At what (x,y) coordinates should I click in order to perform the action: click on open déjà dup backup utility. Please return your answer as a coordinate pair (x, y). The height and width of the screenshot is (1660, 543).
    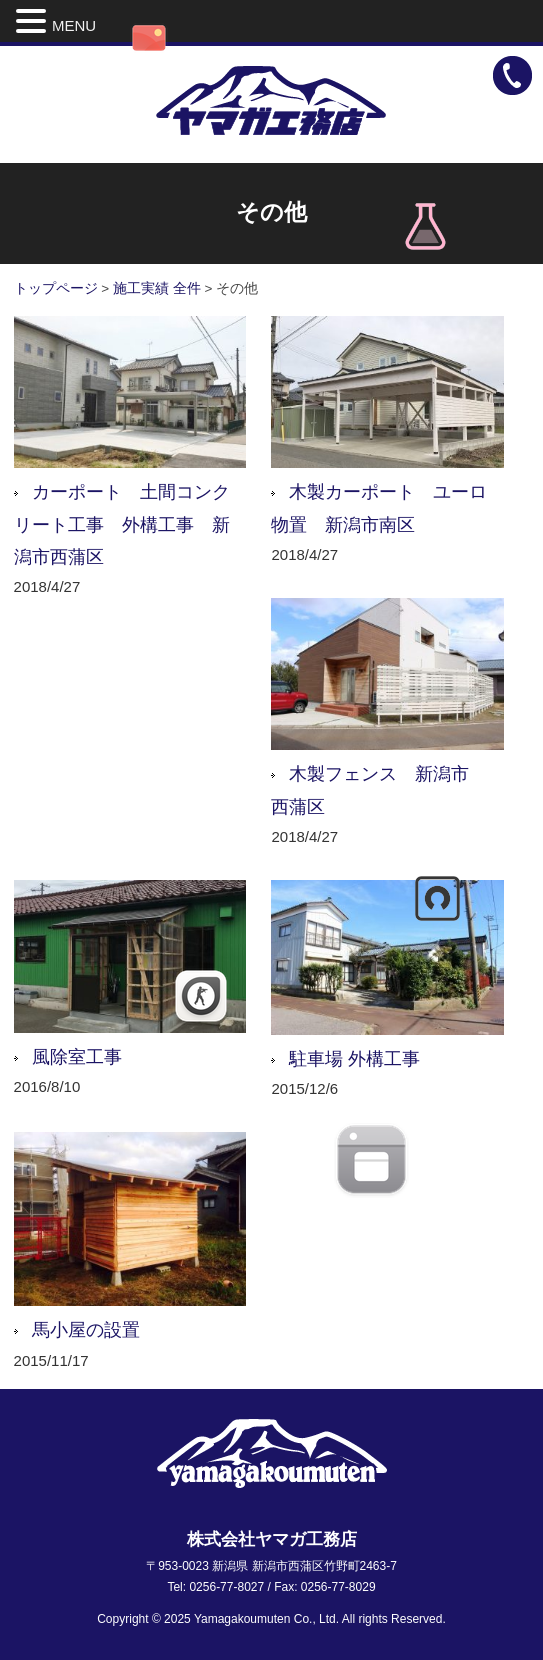
    Looking at the image, I should click on (437, 898).